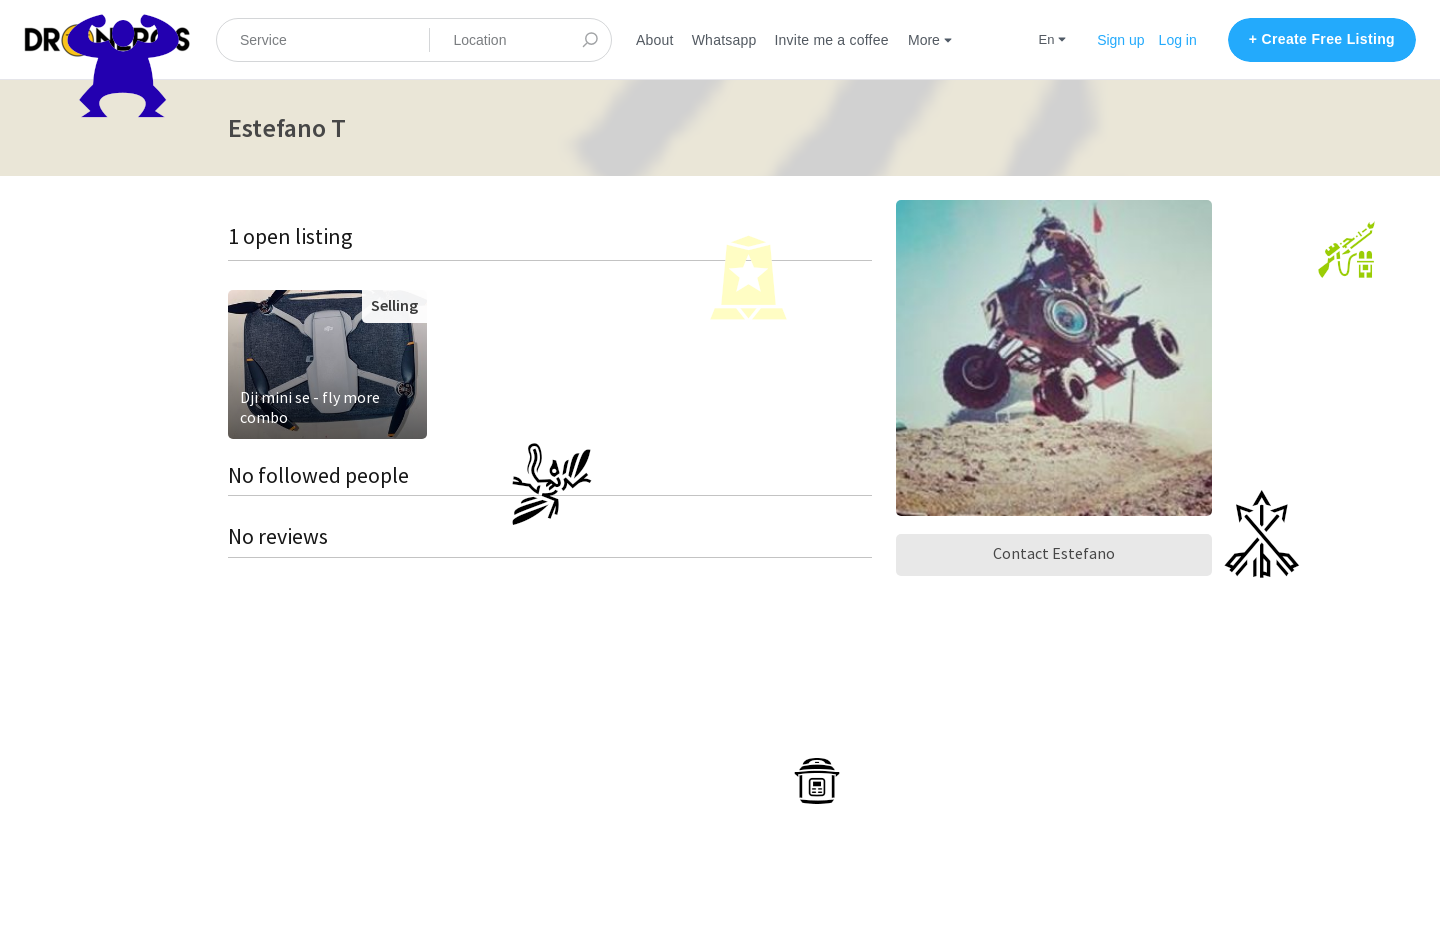  Describe the element at coordinates (748, 277) in the screenshot. I see `access shrine or altar features in gameplay` at that location.